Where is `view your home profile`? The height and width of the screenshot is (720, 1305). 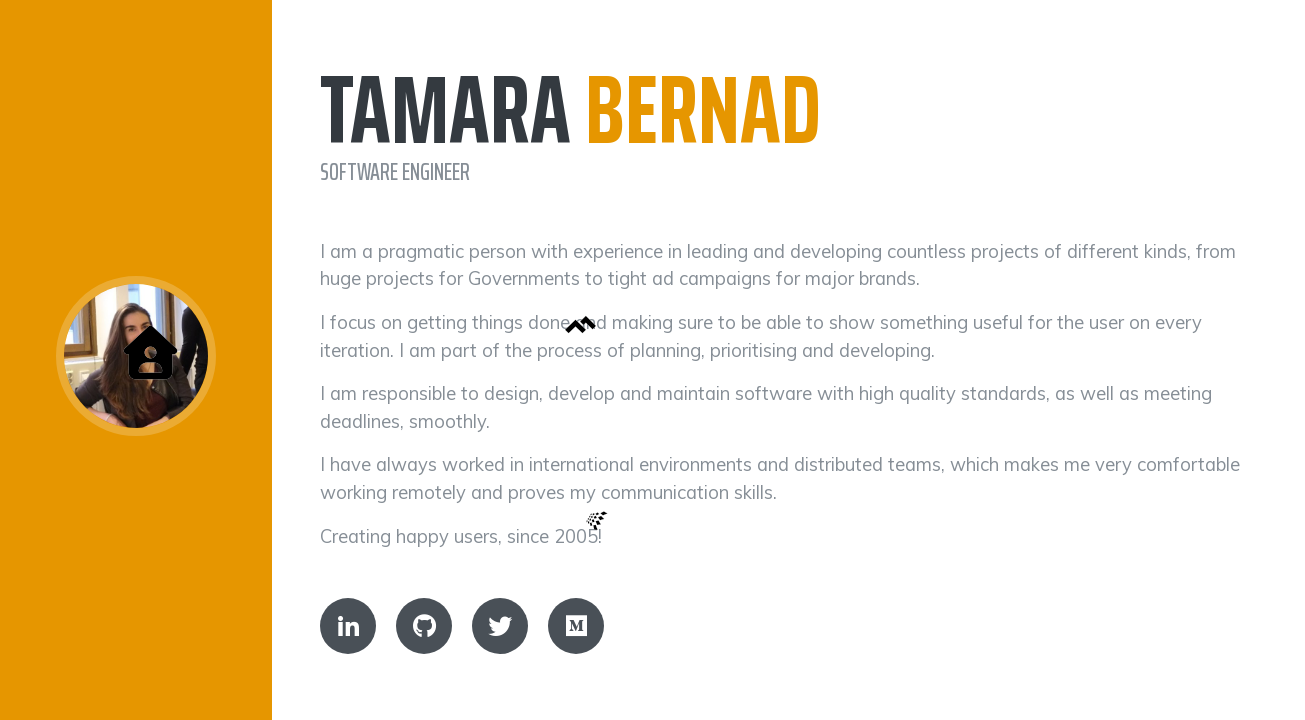 view your home profile is located at coordinates (150, 352).